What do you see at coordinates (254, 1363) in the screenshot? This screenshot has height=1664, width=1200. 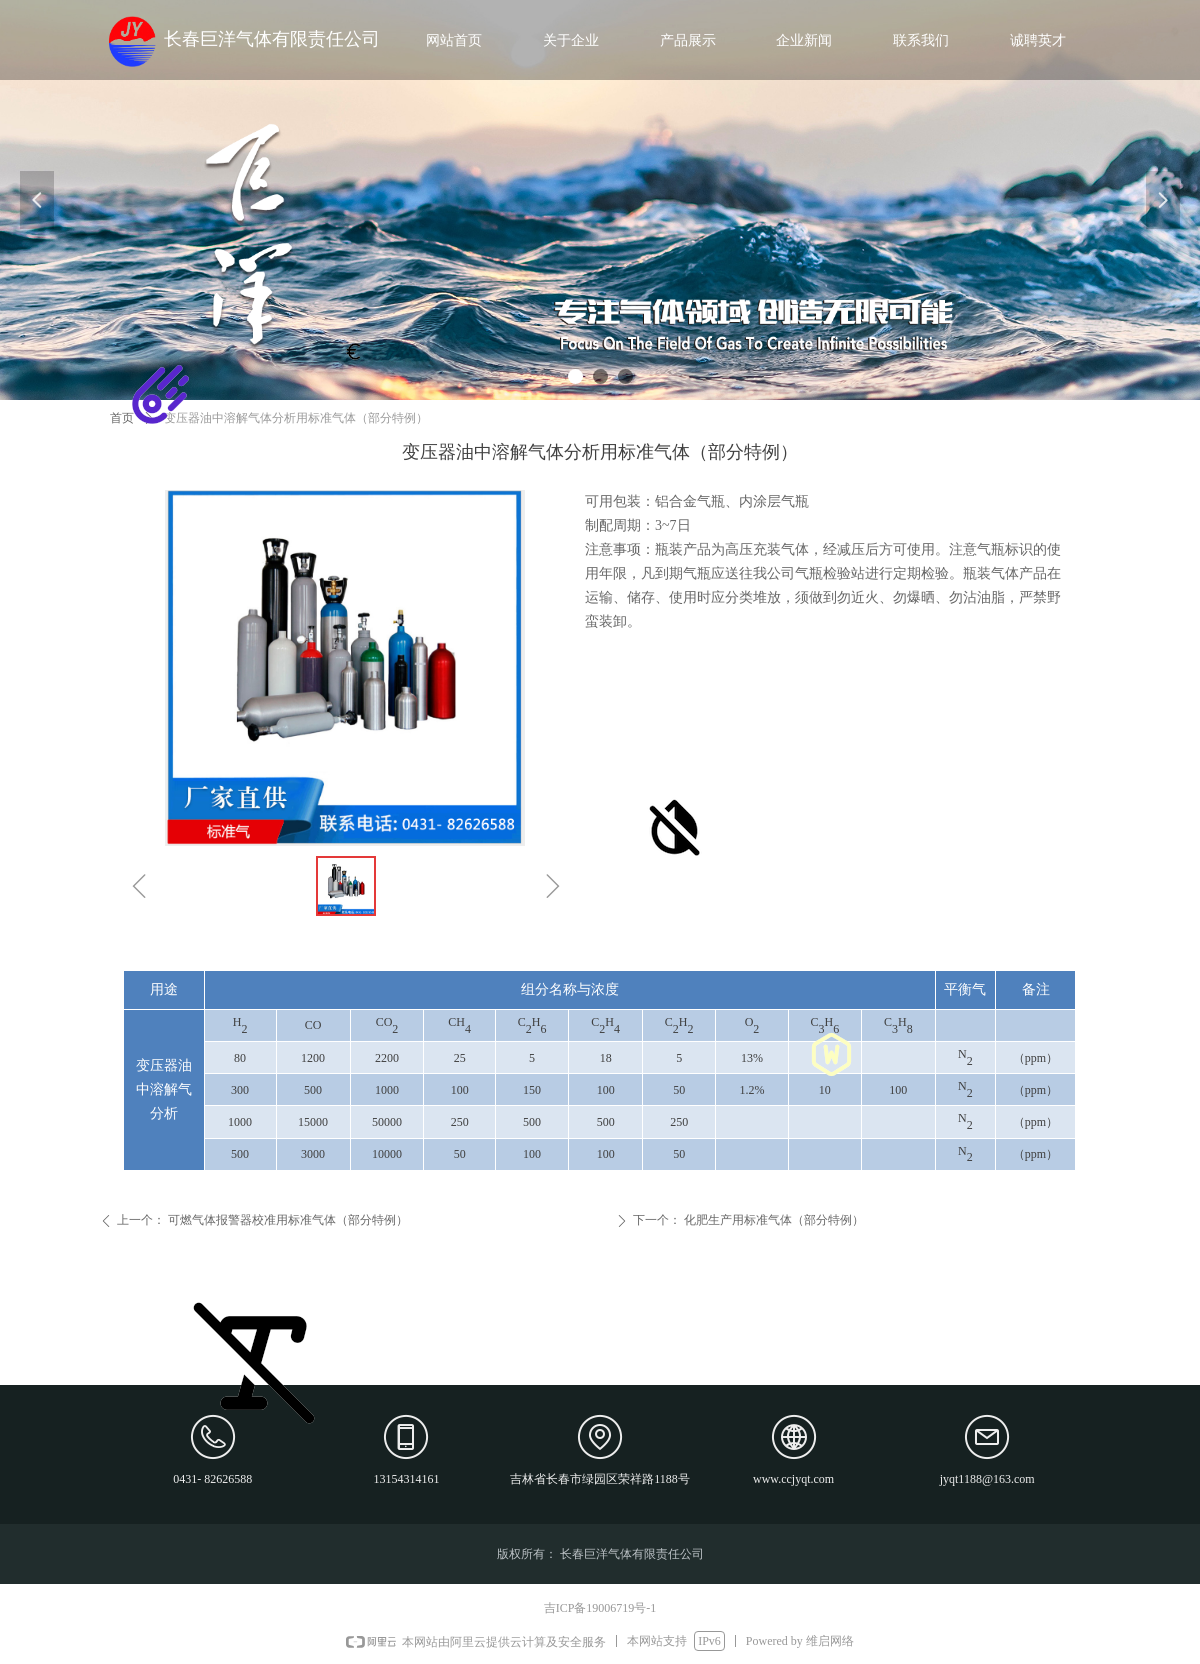 I see `disable text formatting` at bounding box center [254, 1363].